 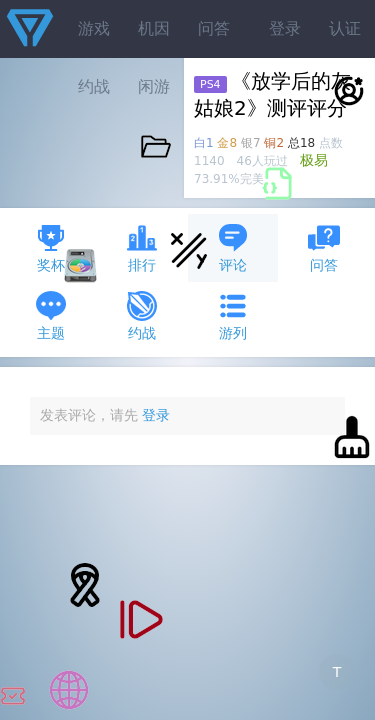 I want to click on access website or browse the web, so click(x=69, y=690).